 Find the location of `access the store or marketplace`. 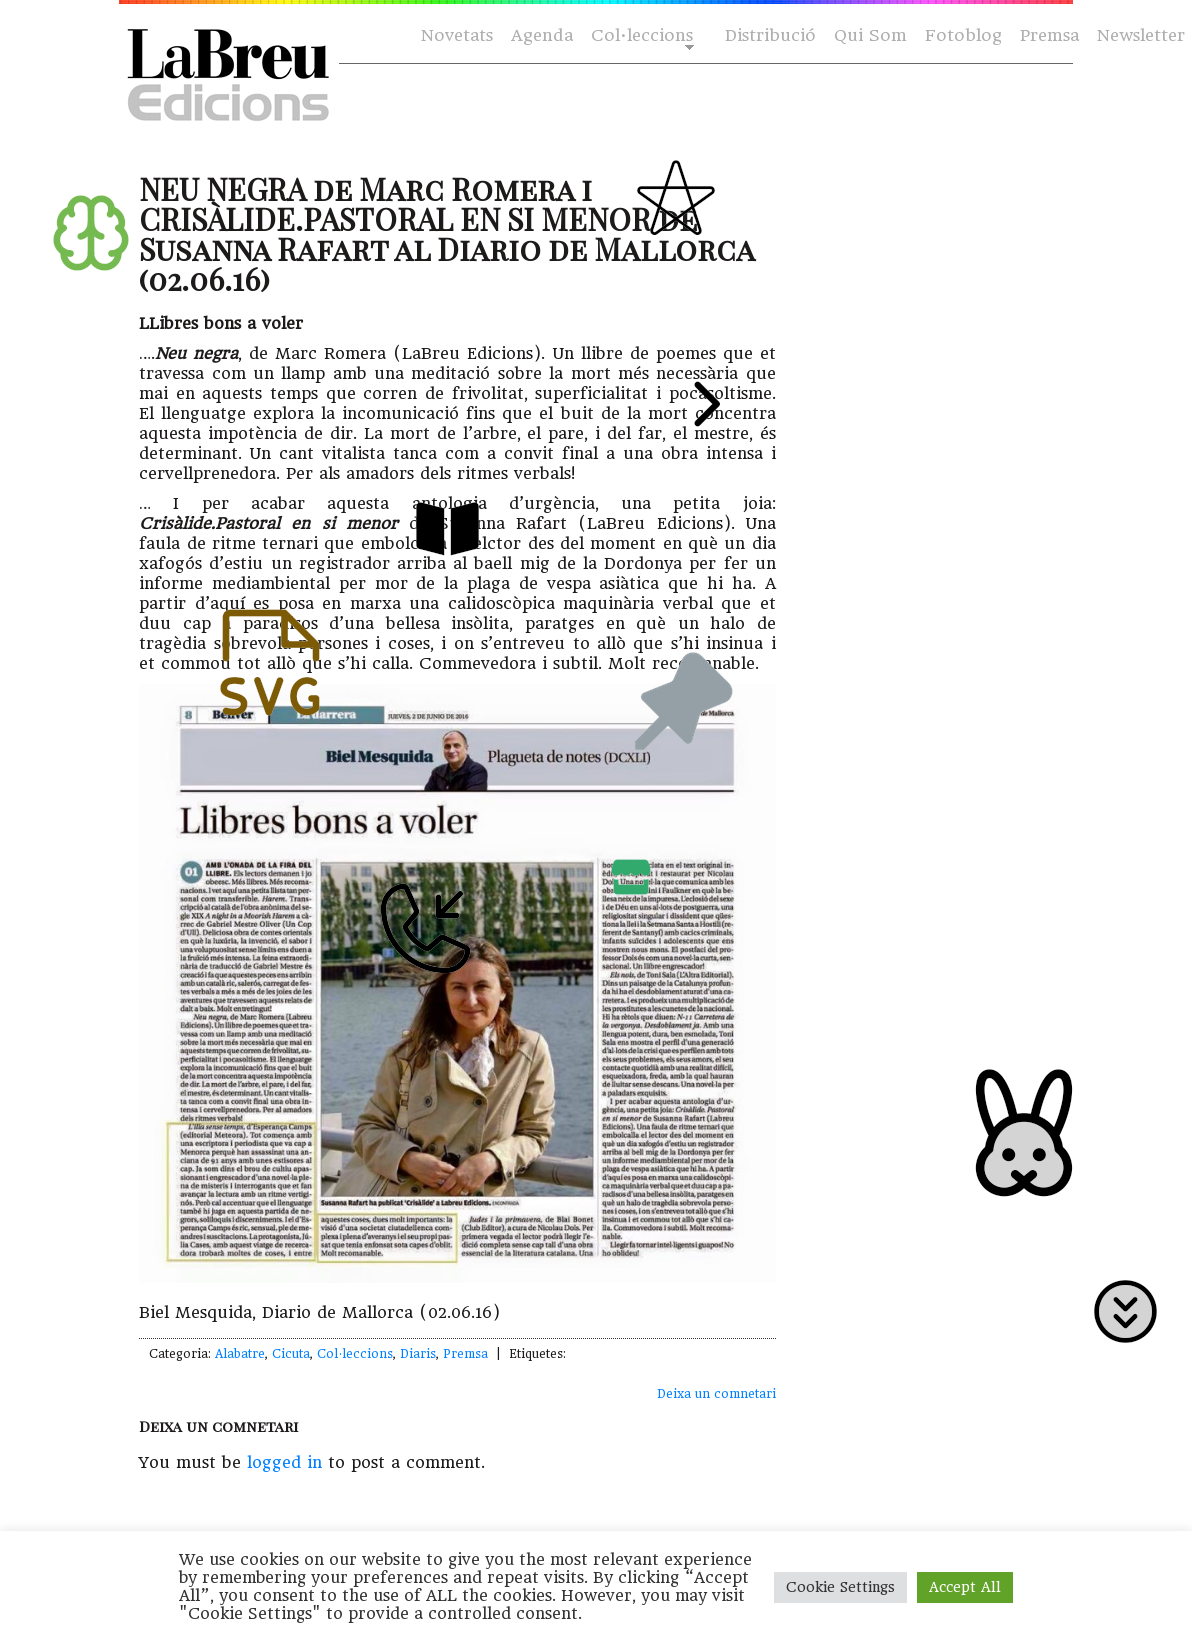

access the store or marketplace is located at coordinates (631, 877).